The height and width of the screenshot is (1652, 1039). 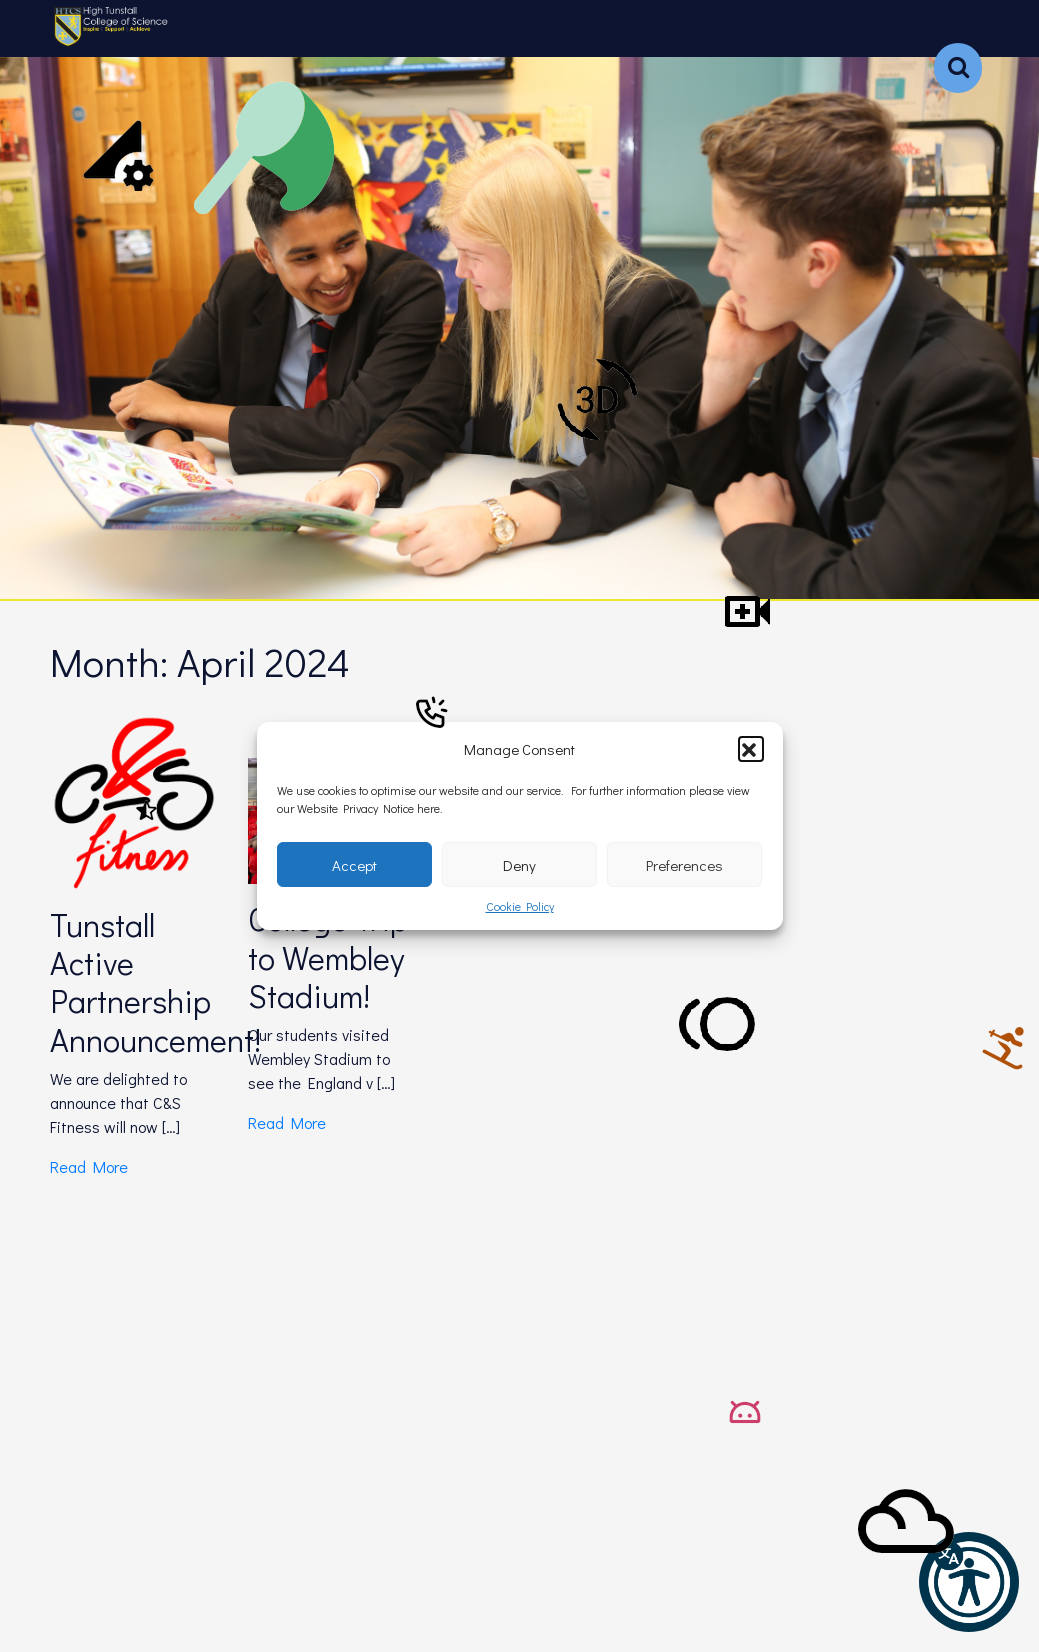 What do you see at coordinates (1005, 1047) in the screenshot?
I see `filter or browse skiing activities` at bounding box center [1005, 1047].